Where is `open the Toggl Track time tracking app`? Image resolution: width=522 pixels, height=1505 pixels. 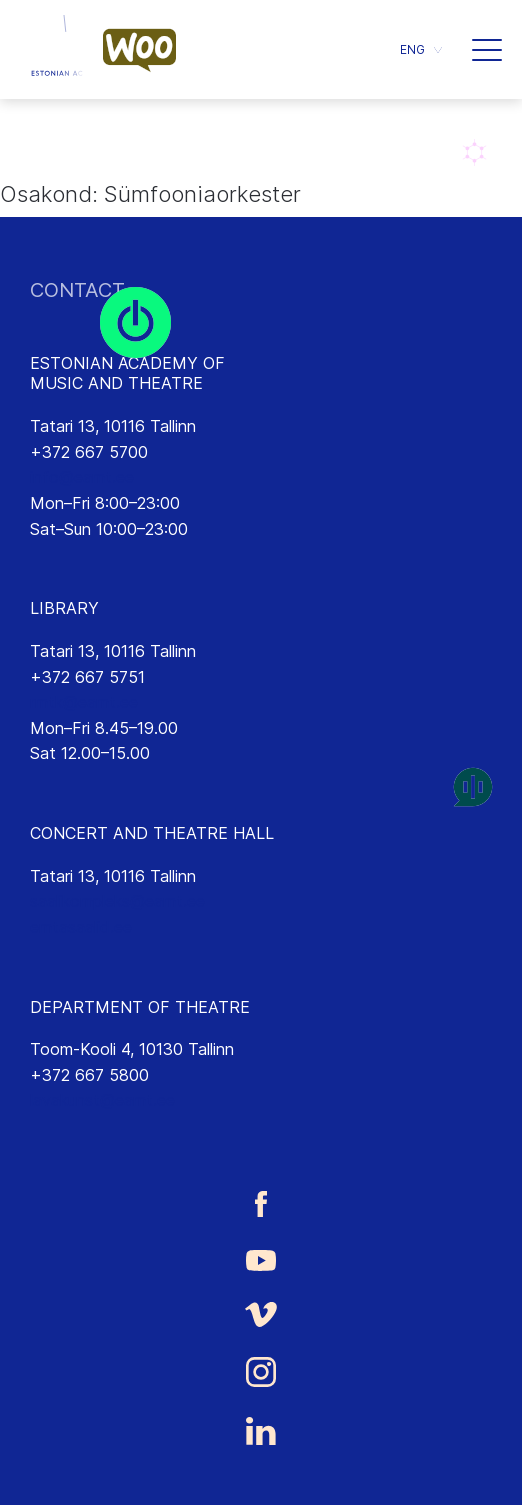 open the Toggl Track time tracking app is located at coordinates (135, 322).